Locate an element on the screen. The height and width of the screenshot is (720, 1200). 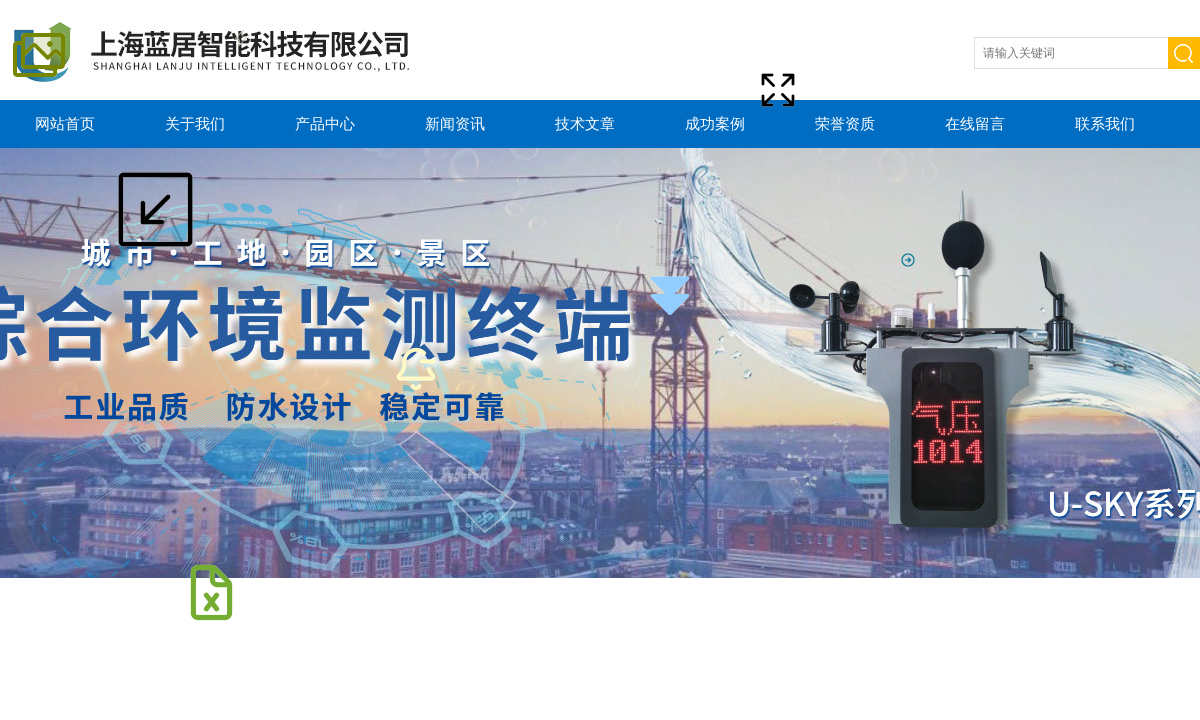
expand to fullscreen mode is located at coordinates (778, 90).